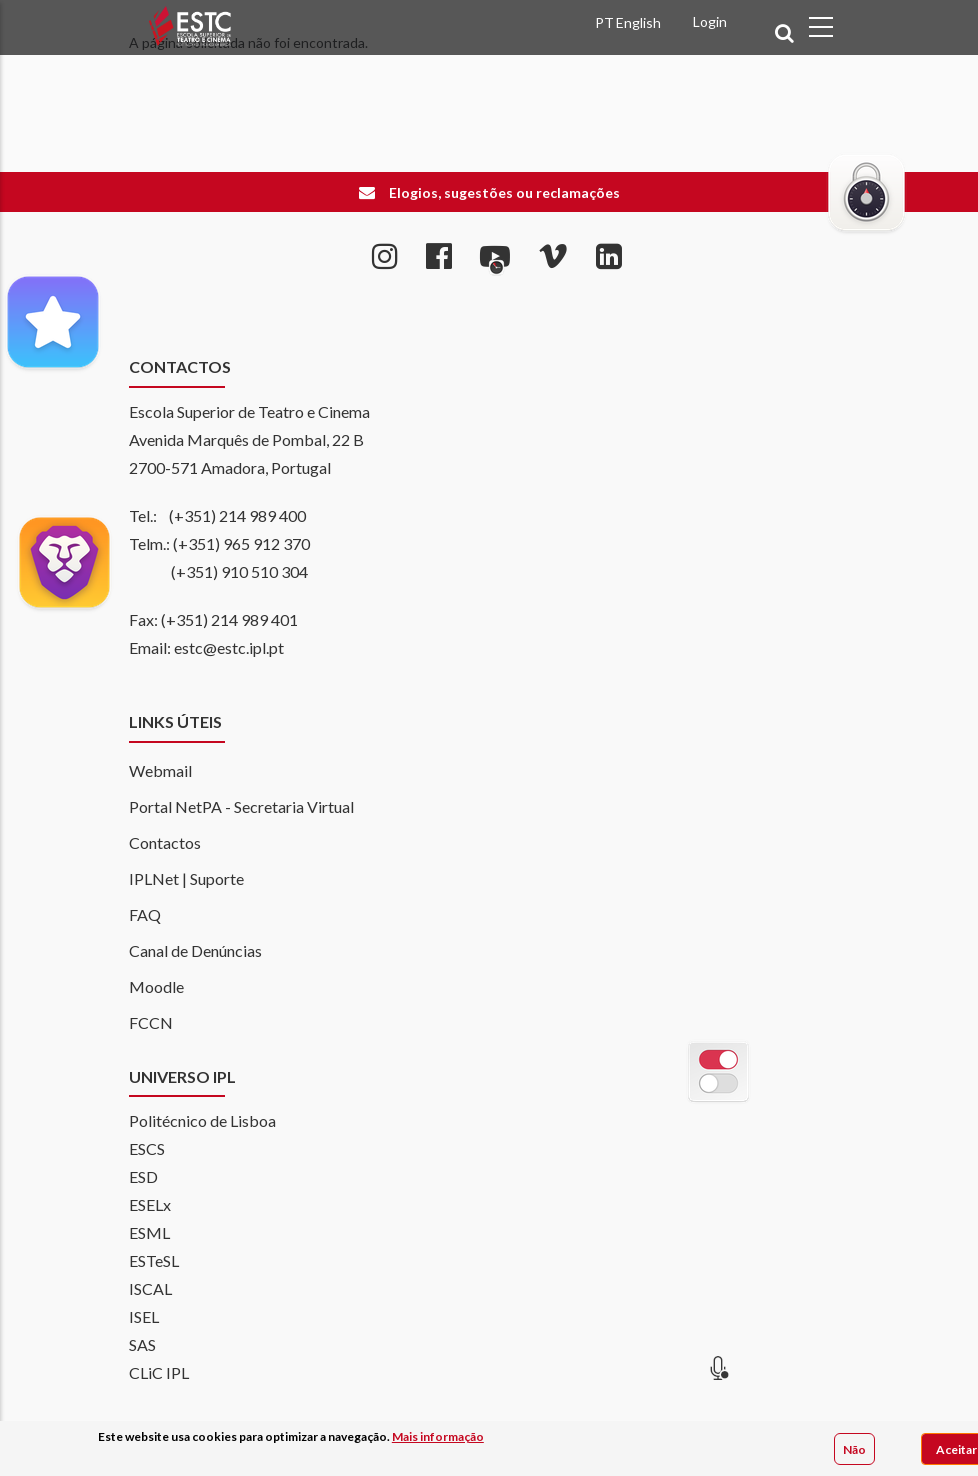 The image size is (978, 1476). What do you see at coordinates (496, 267) in the screenshot?
I see `open gnome evolution calendar alarm notifications` at bounding box center [496, 267].